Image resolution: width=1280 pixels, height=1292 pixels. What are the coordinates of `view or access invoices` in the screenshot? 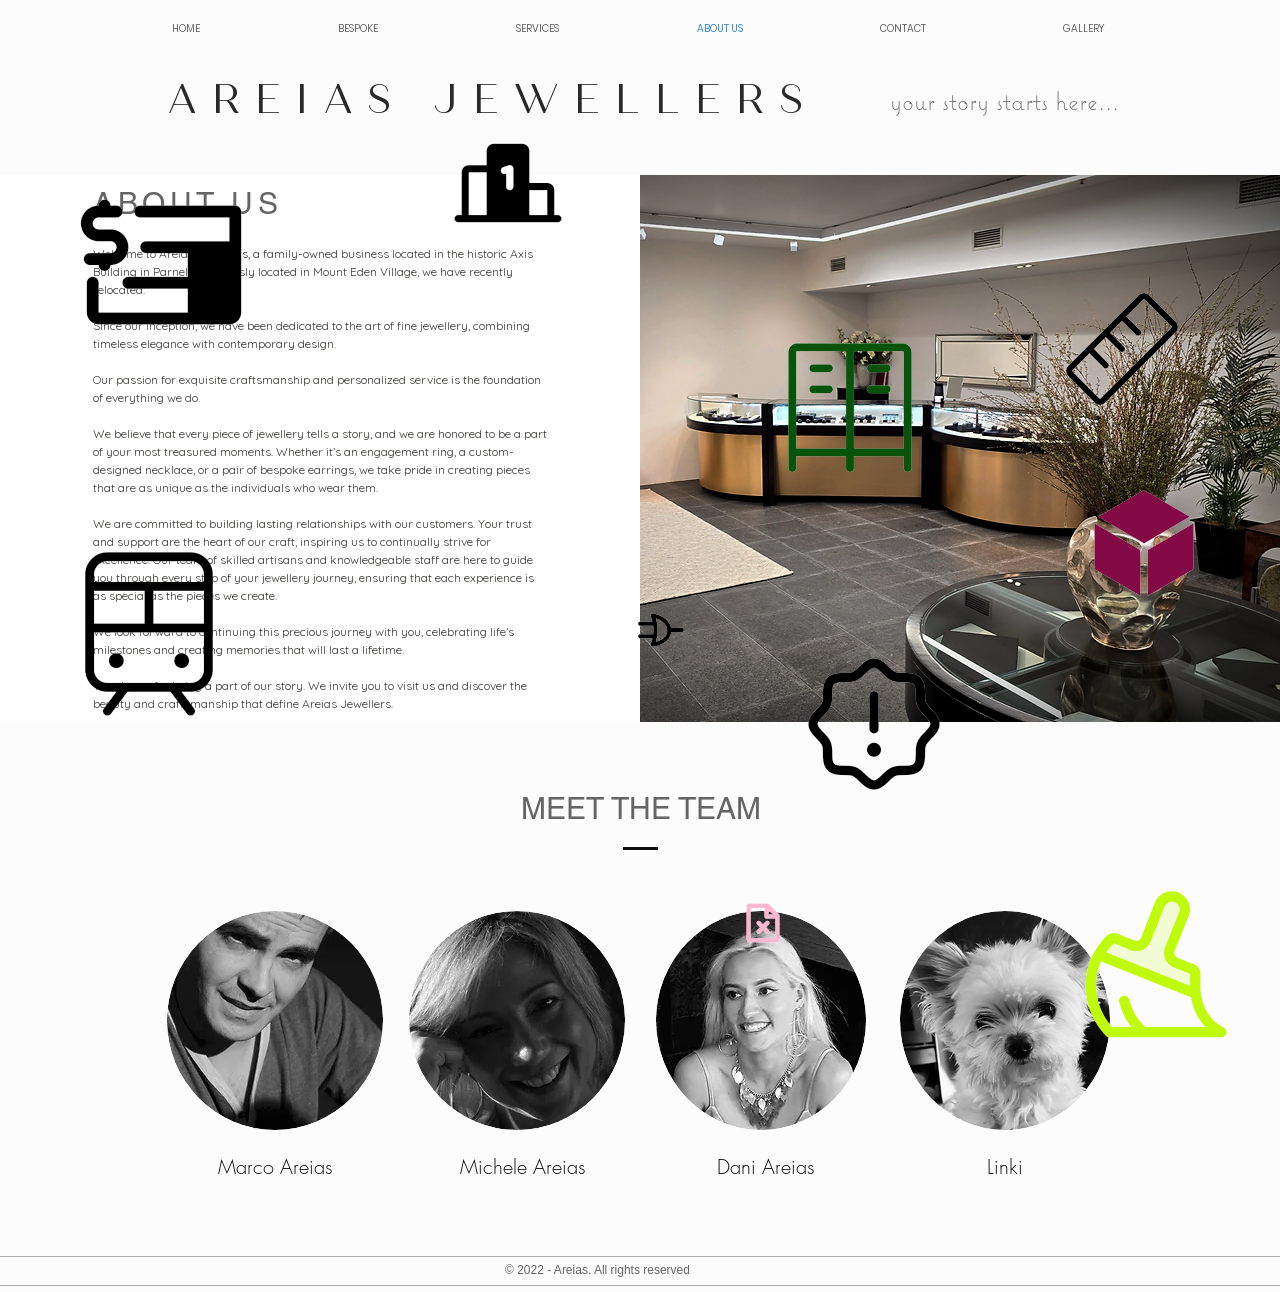 It's located at (164, 265).